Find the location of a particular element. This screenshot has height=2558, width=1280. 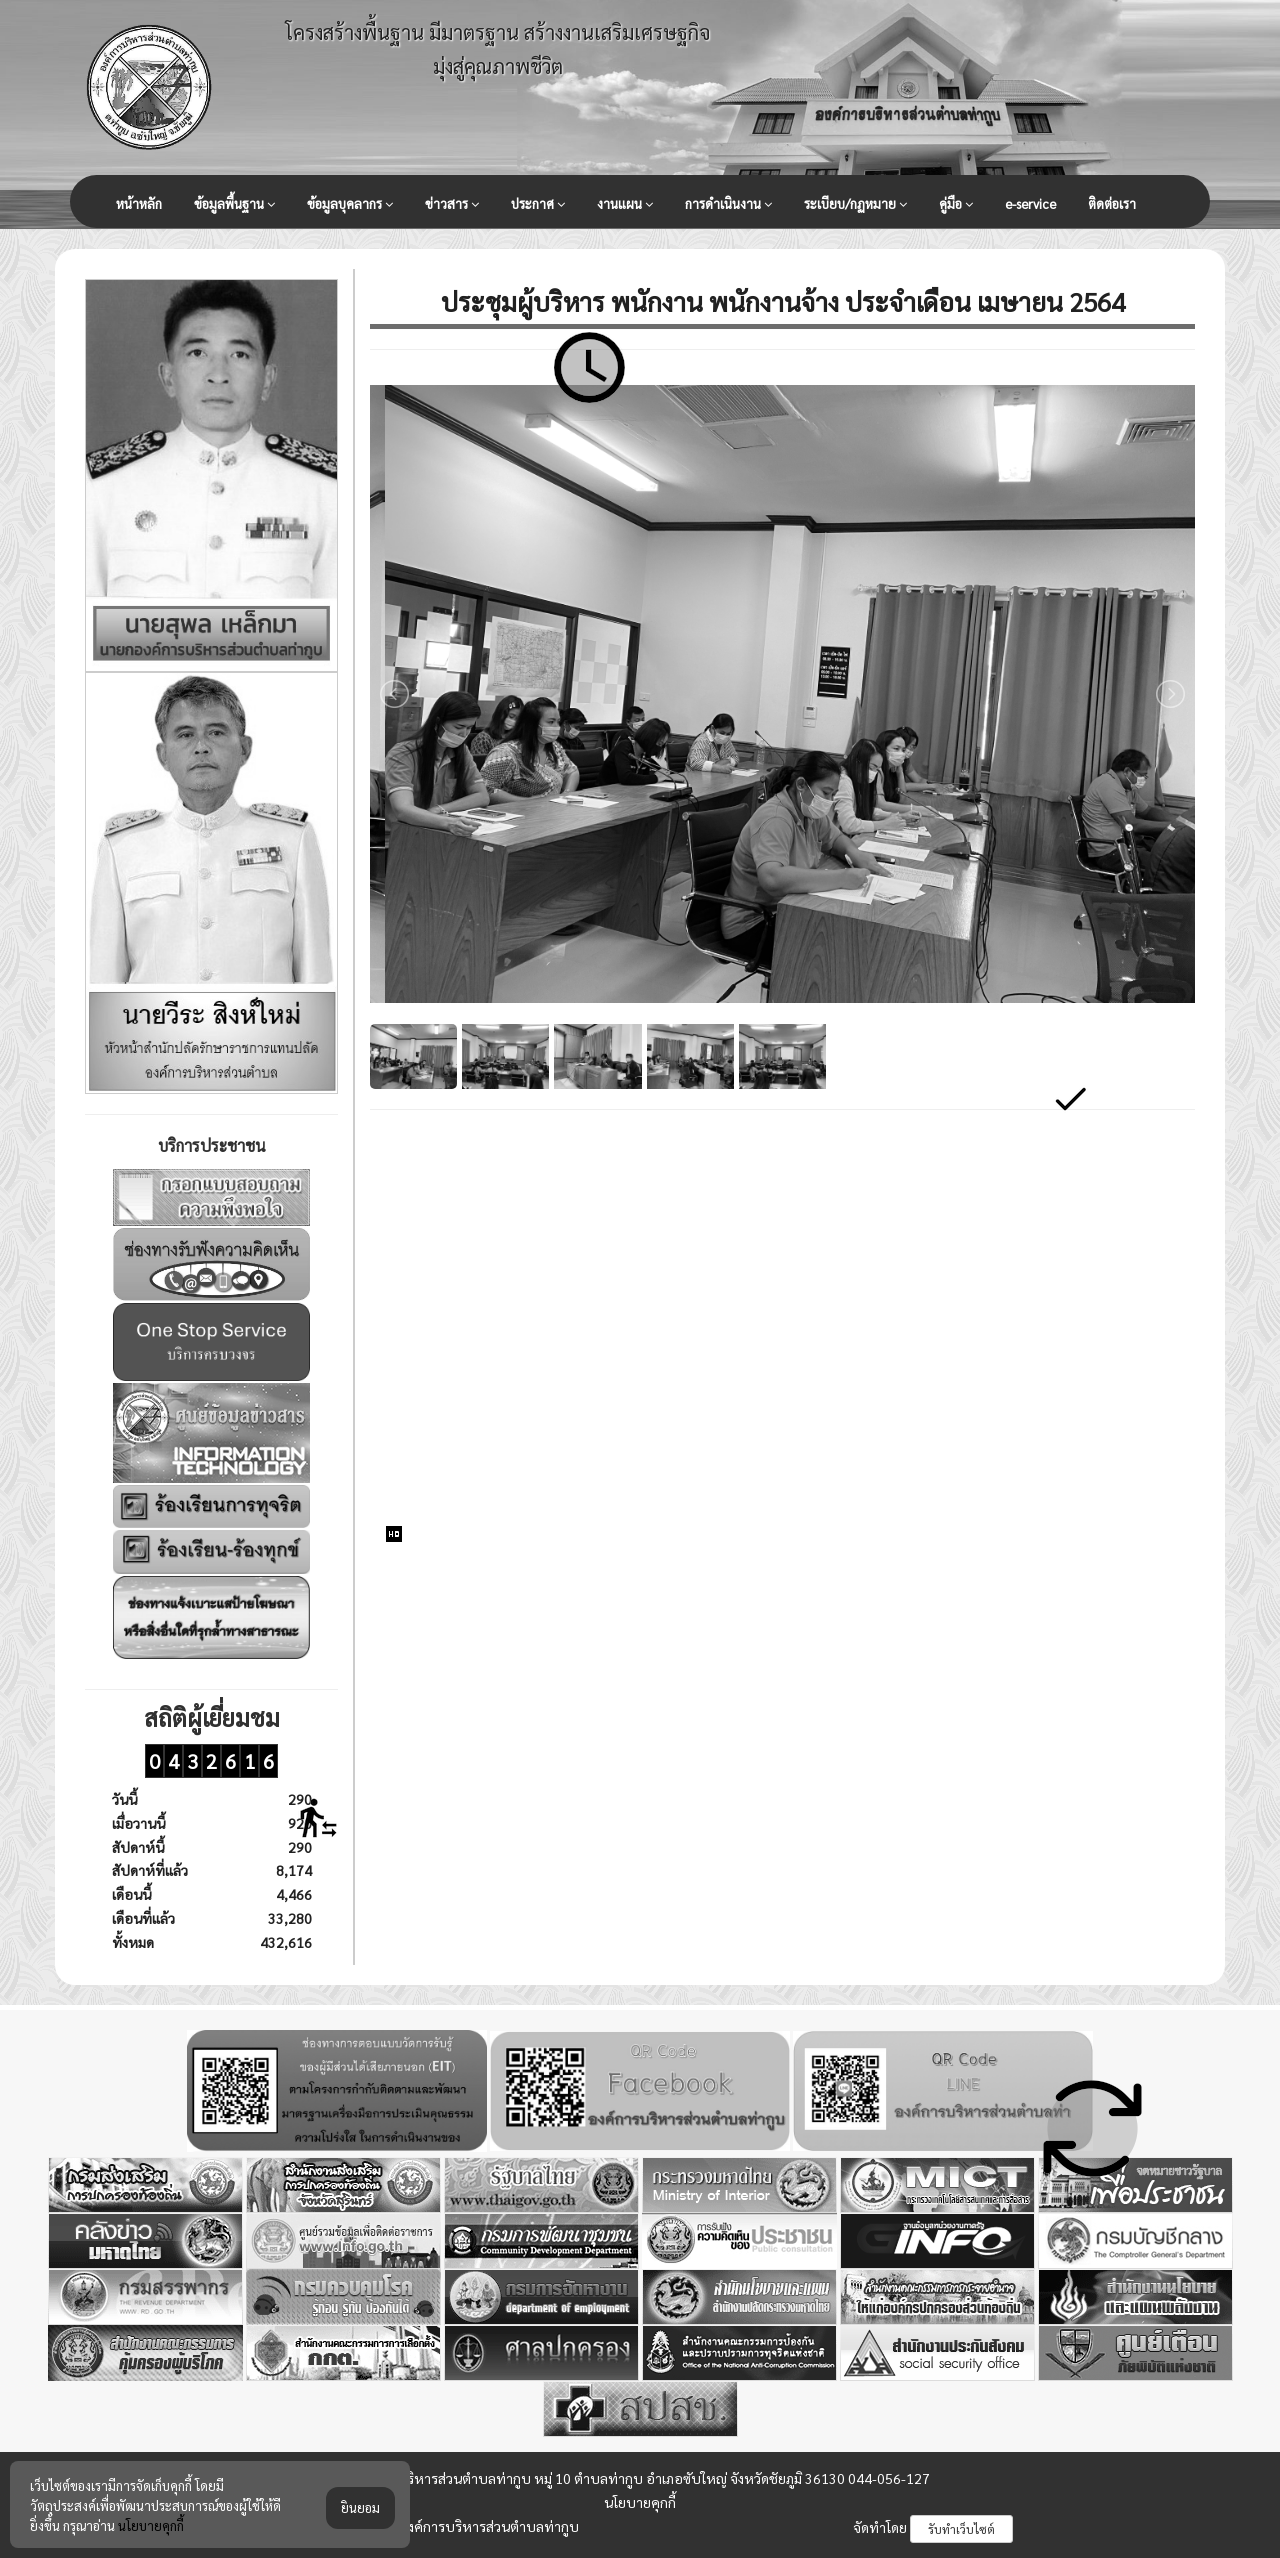

refresh or reload content is located at coordinates (1092, 2128).